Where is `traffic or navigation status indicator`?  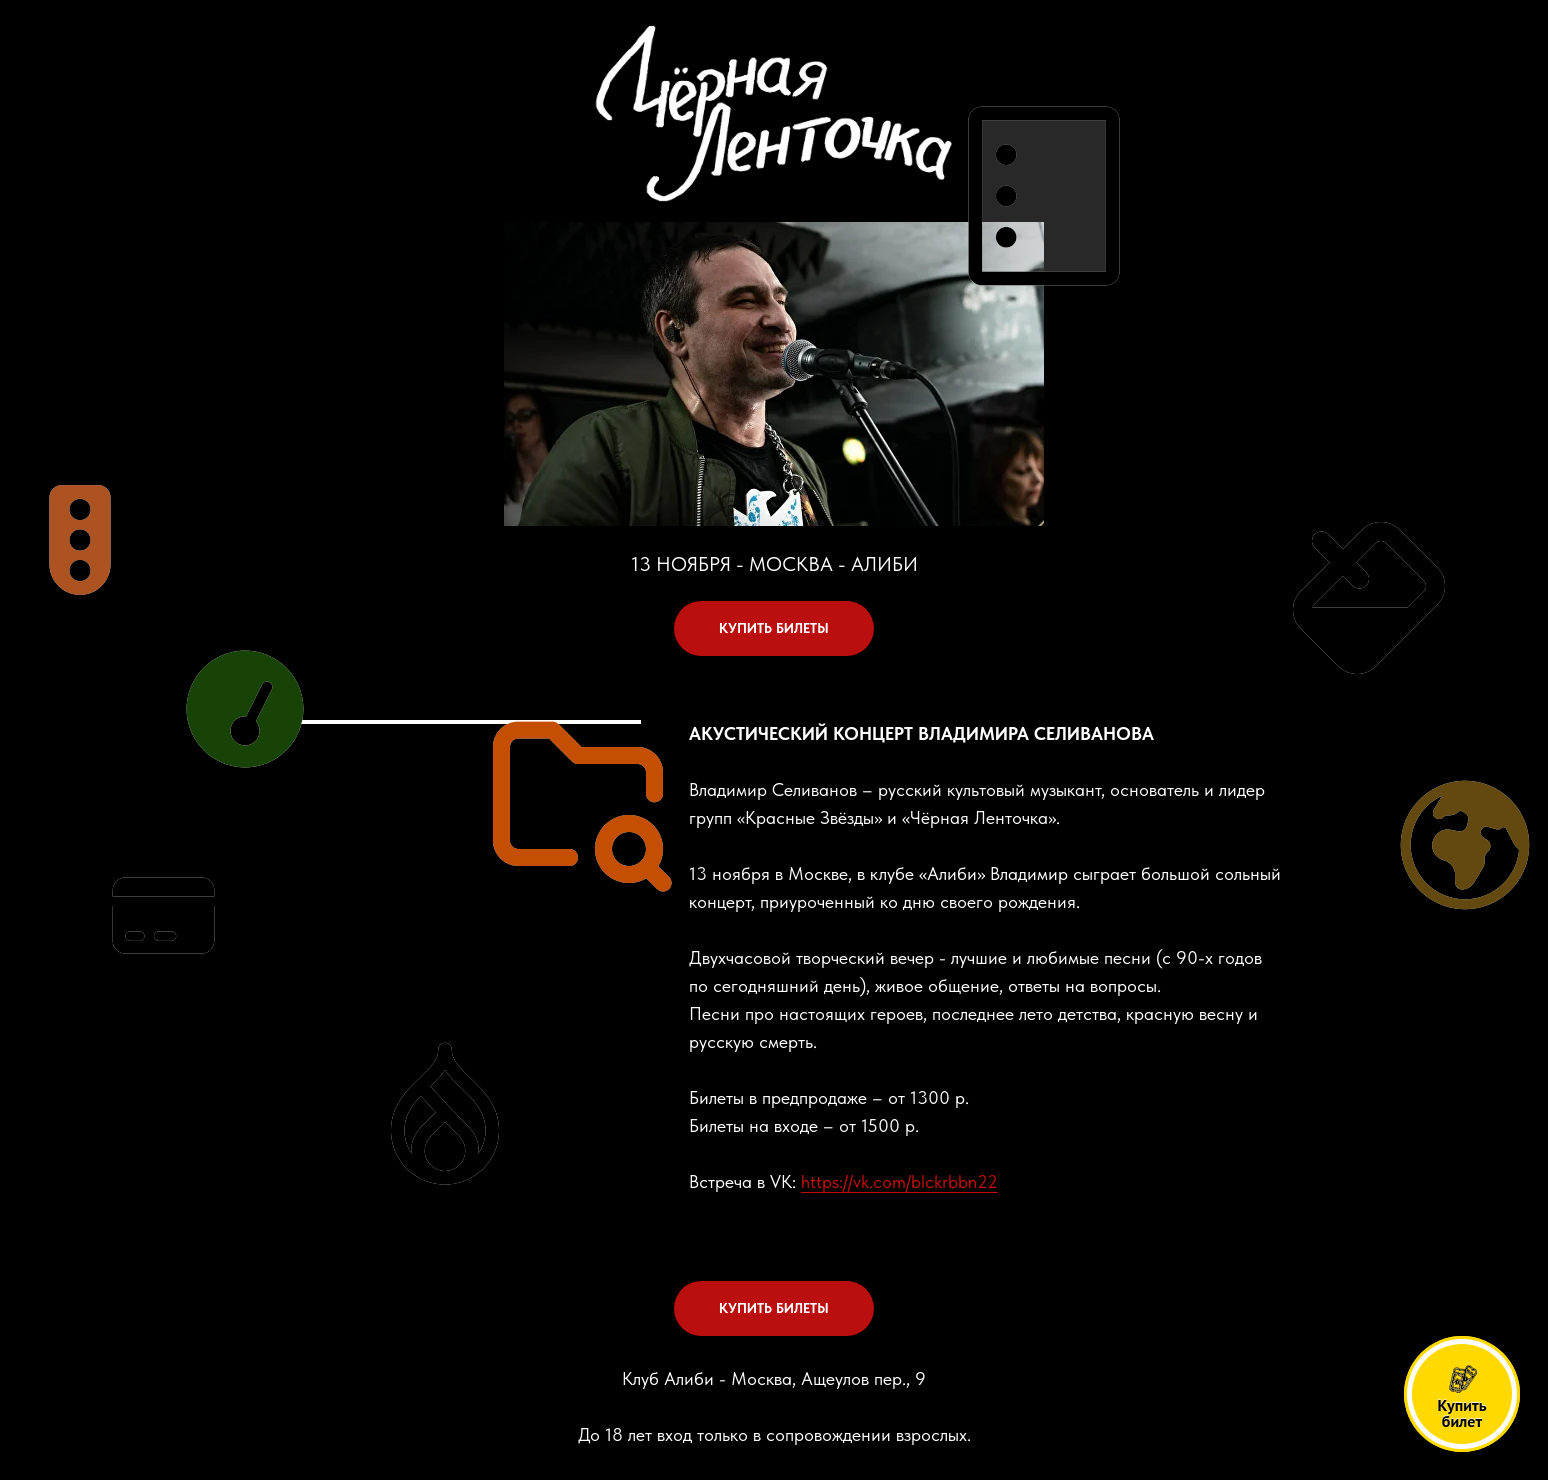 traffic or navigation status indicator is located at coordinates (80, 540).